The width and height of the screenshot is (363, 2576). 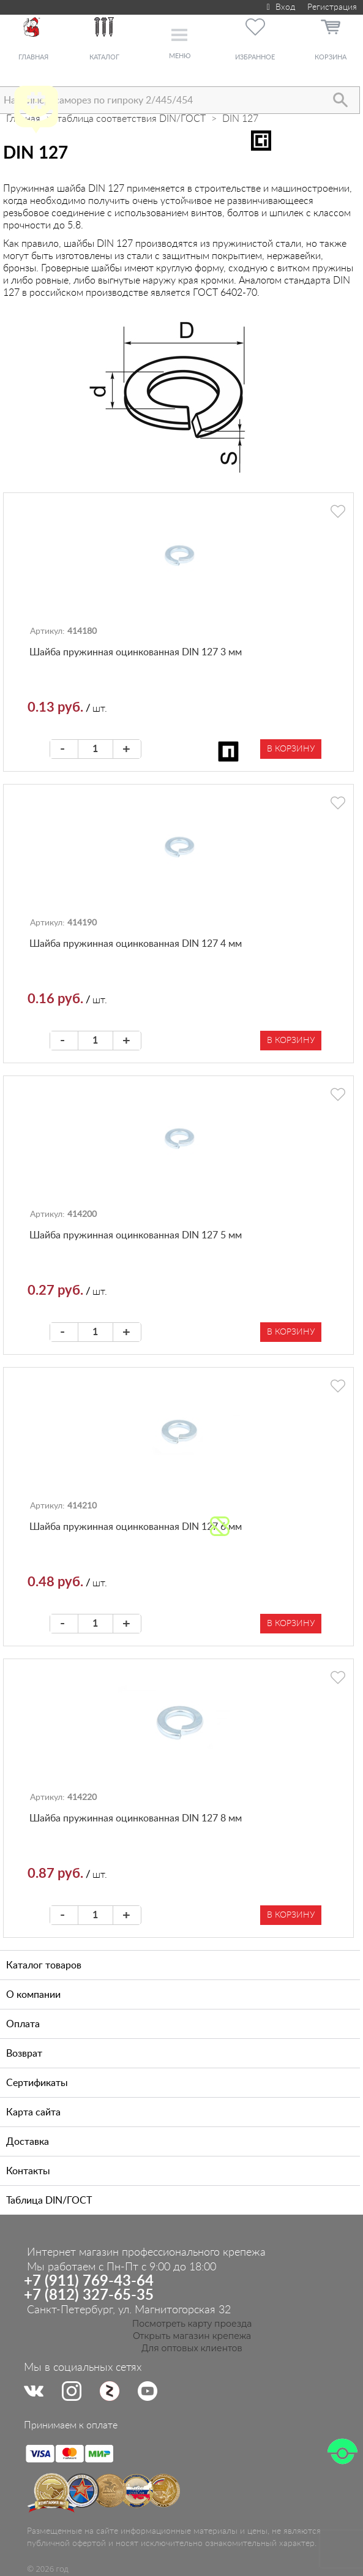 What do you see at coordinates (36, 110) in the screenshot?
I see `open GroupMe messaging app` at bounding box center [36, 110].